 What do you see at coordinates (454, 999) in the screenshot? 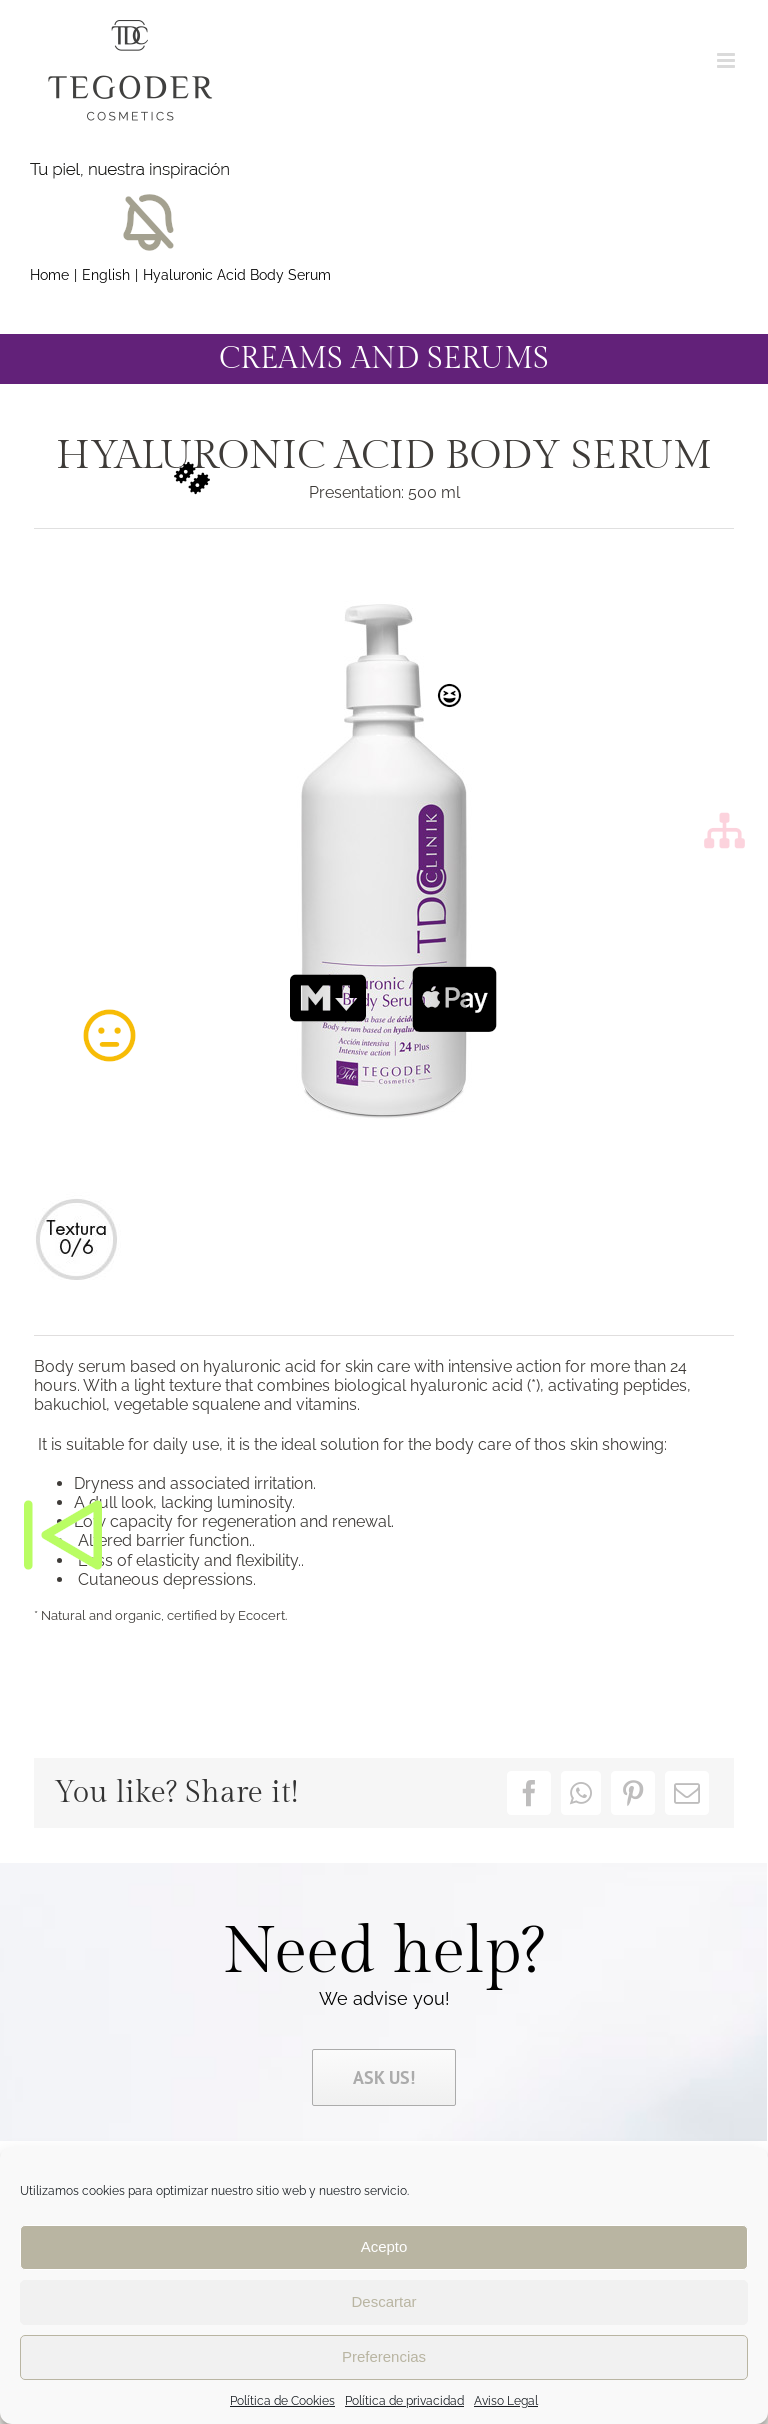
I see `pay with Apple Pay` at bounding box center [454, 999].